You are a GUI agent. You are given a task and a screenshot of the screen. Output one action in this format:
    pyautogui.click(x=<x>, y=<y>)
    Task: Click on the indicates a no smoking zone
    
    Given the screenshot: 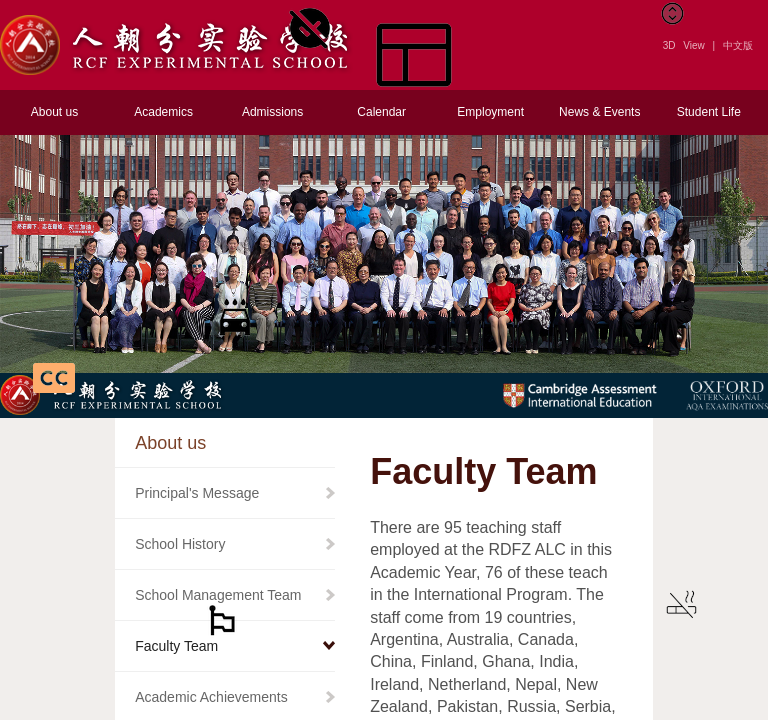 What is the action you would take?
    pyautogui.click(x=681, y=605)
    